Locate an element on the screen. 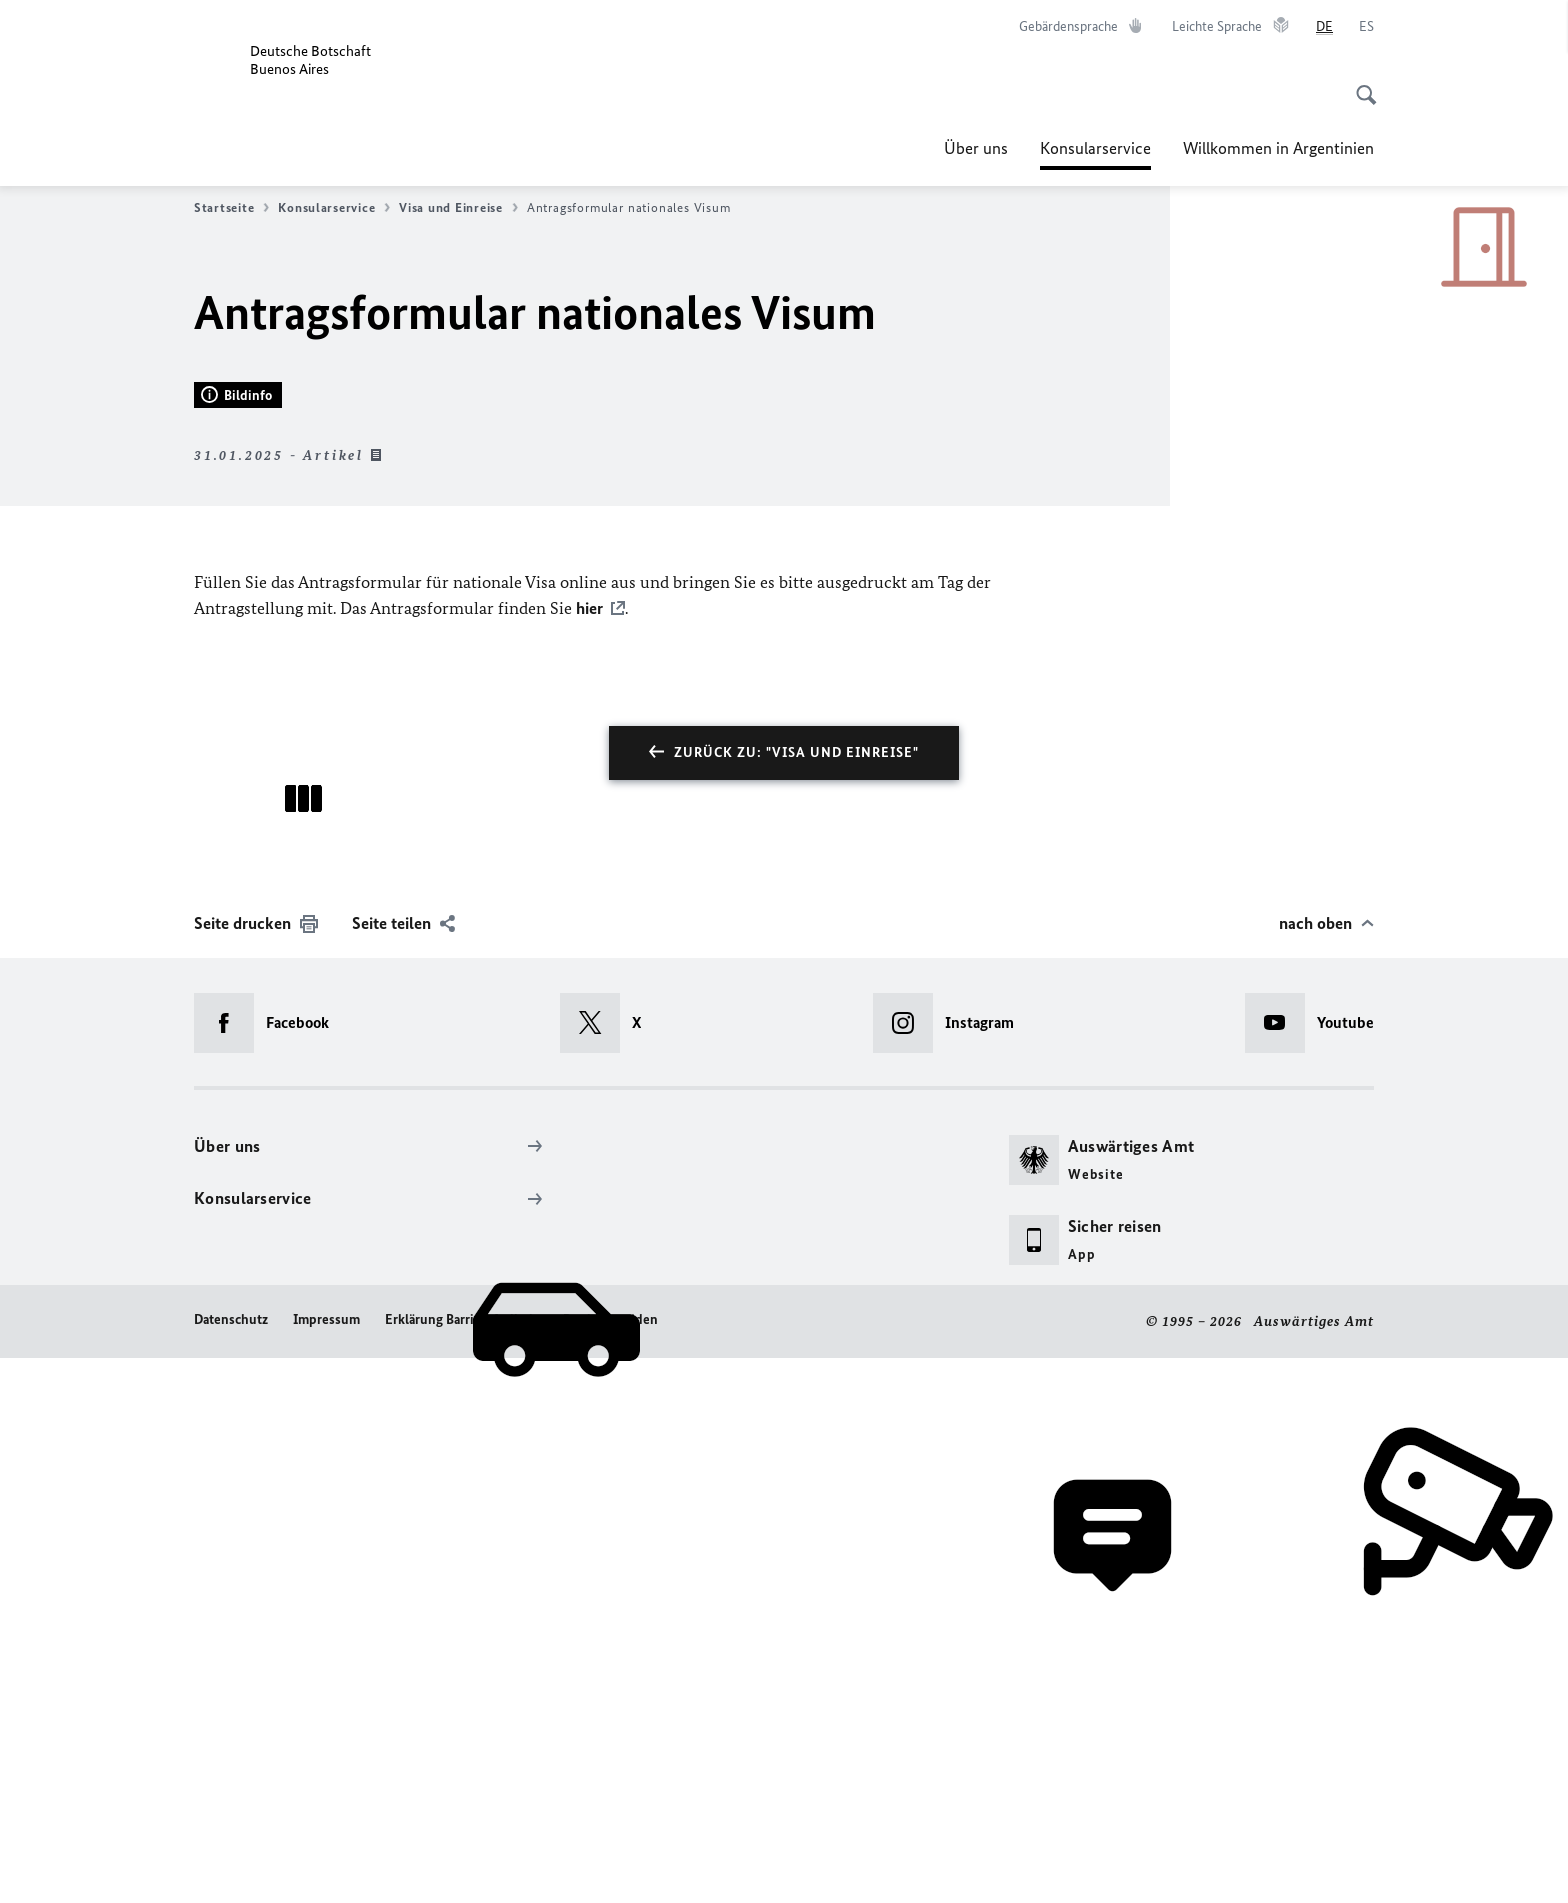  access security camera feed is located at coordinates (1461, 1507).